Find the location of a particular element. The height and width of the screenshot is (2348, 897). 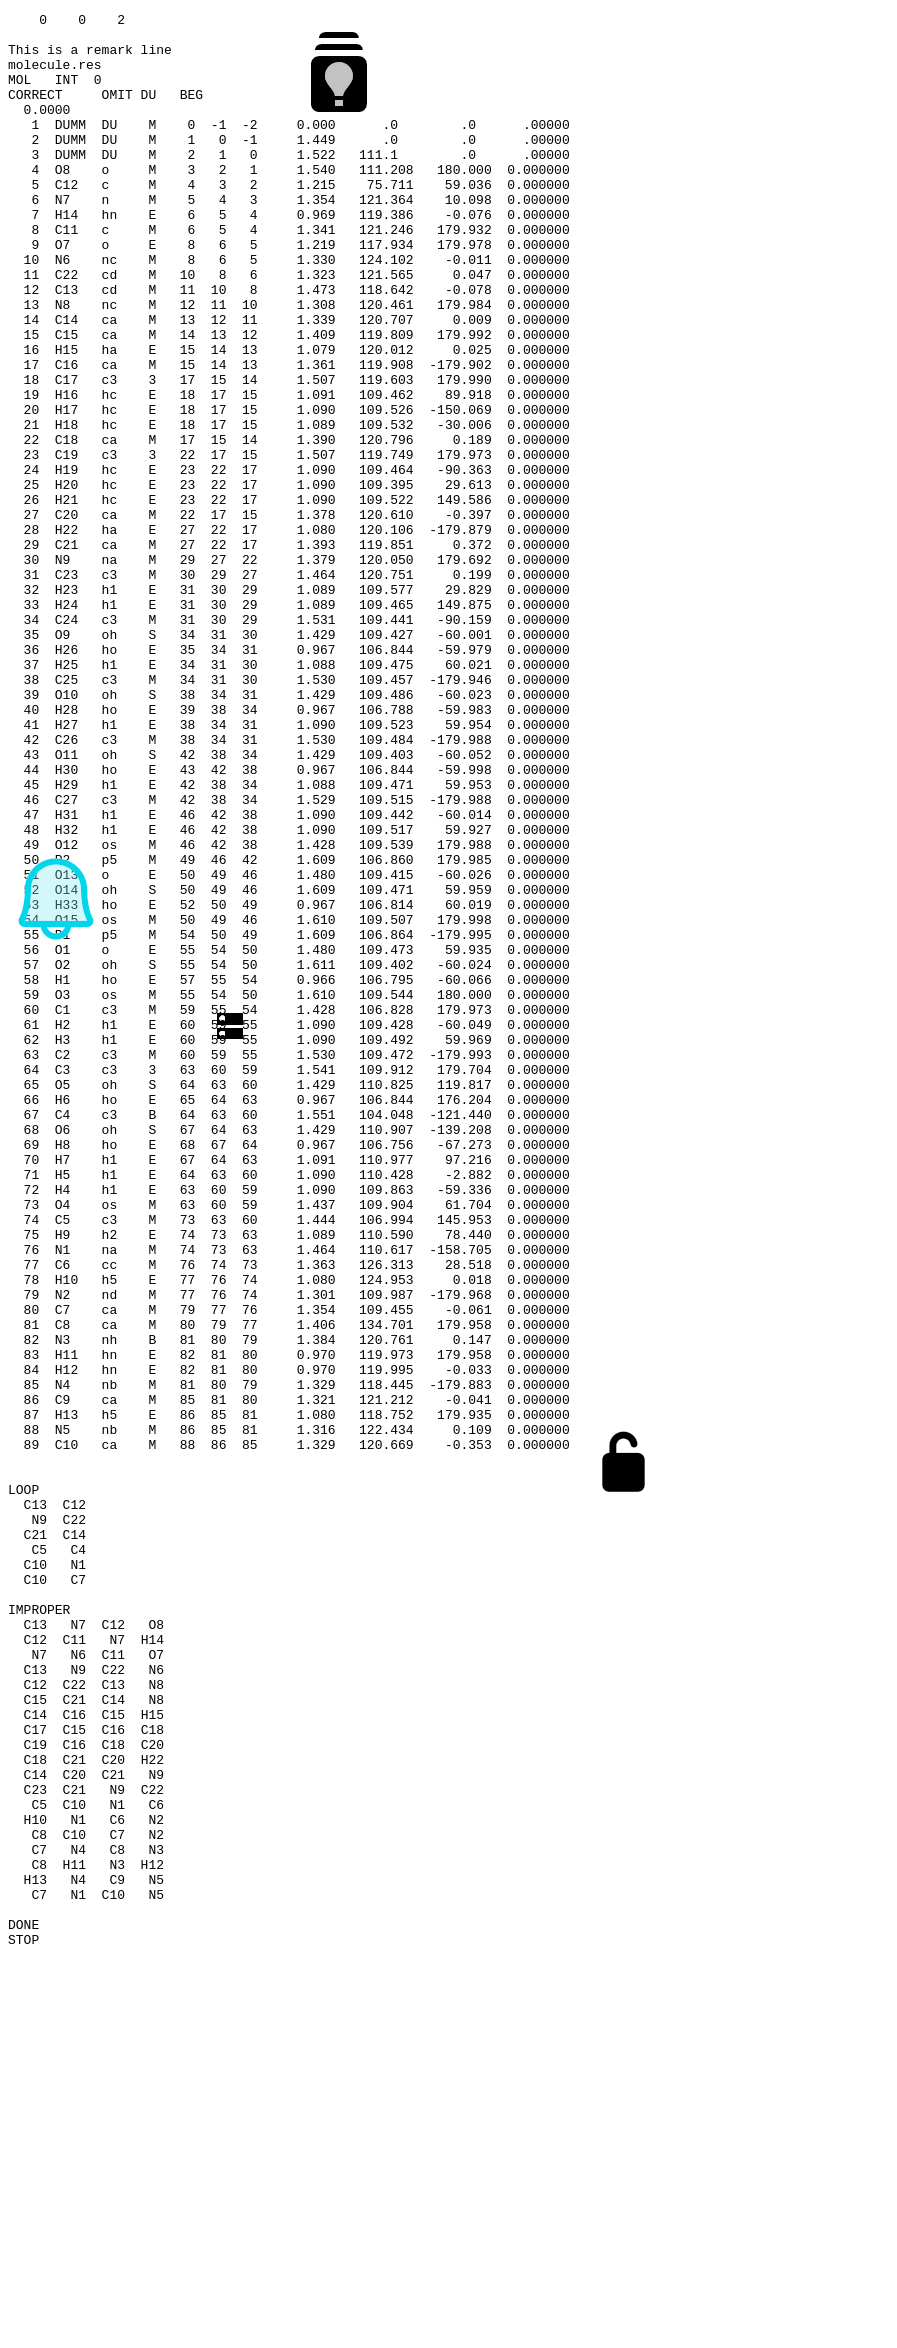

run batch predictions or bulk processing is located at coordinates (339, 72).